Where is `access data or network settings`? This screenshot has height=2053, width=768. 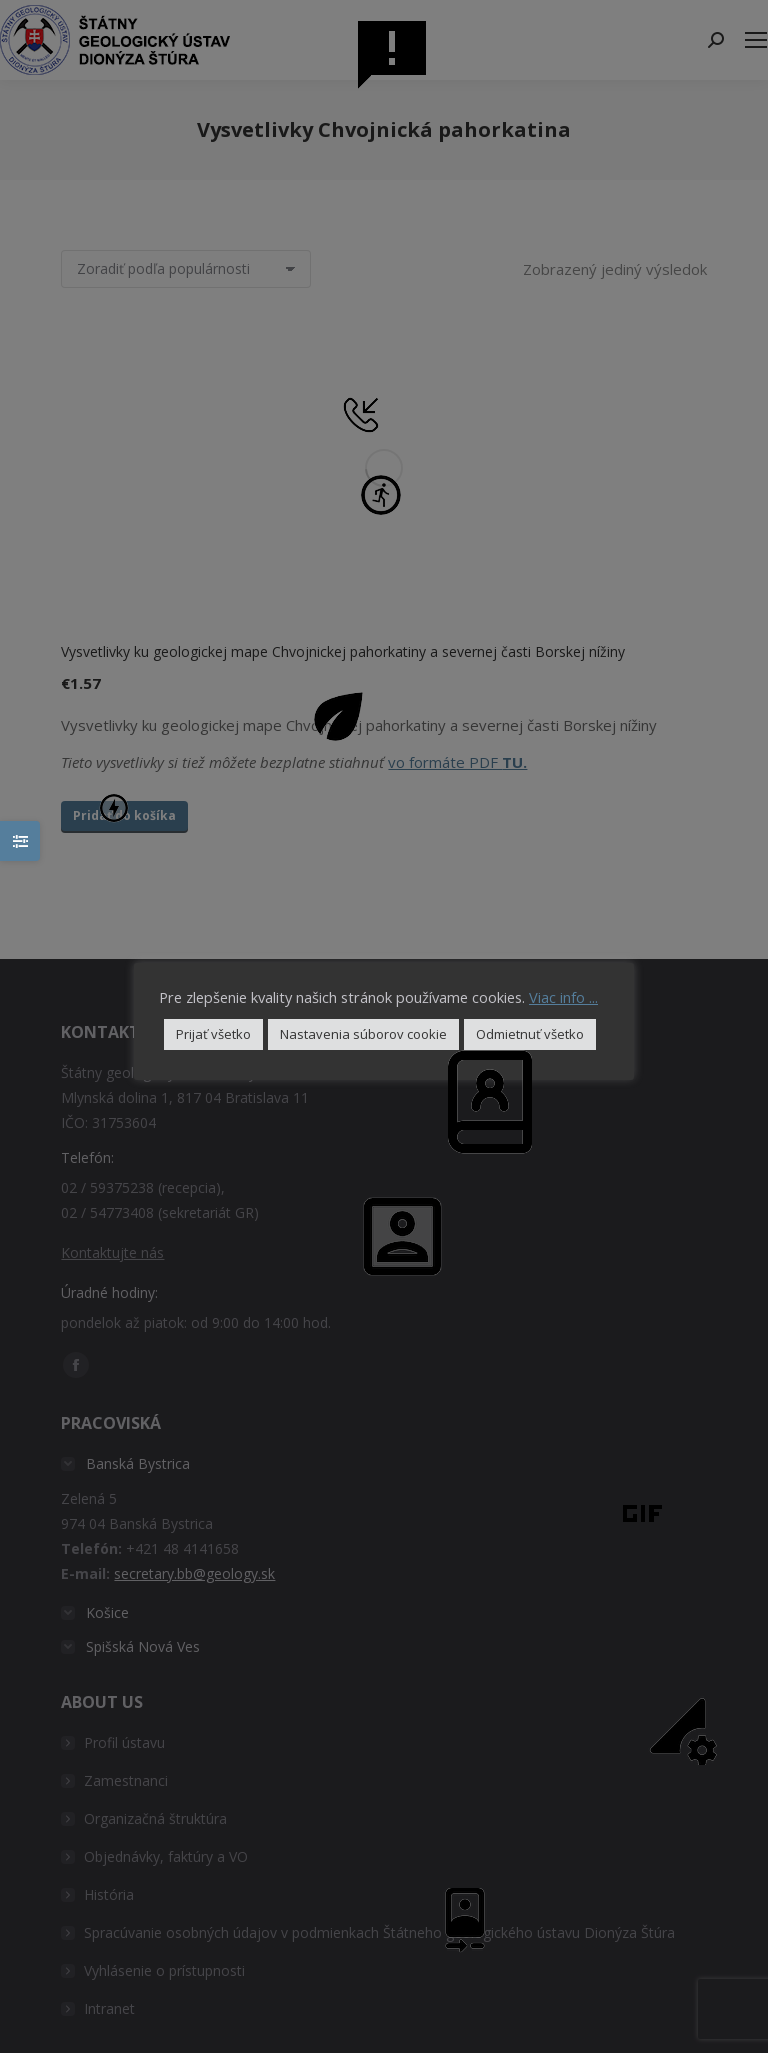
access data or network settings is located at coordinates (681, 1729).